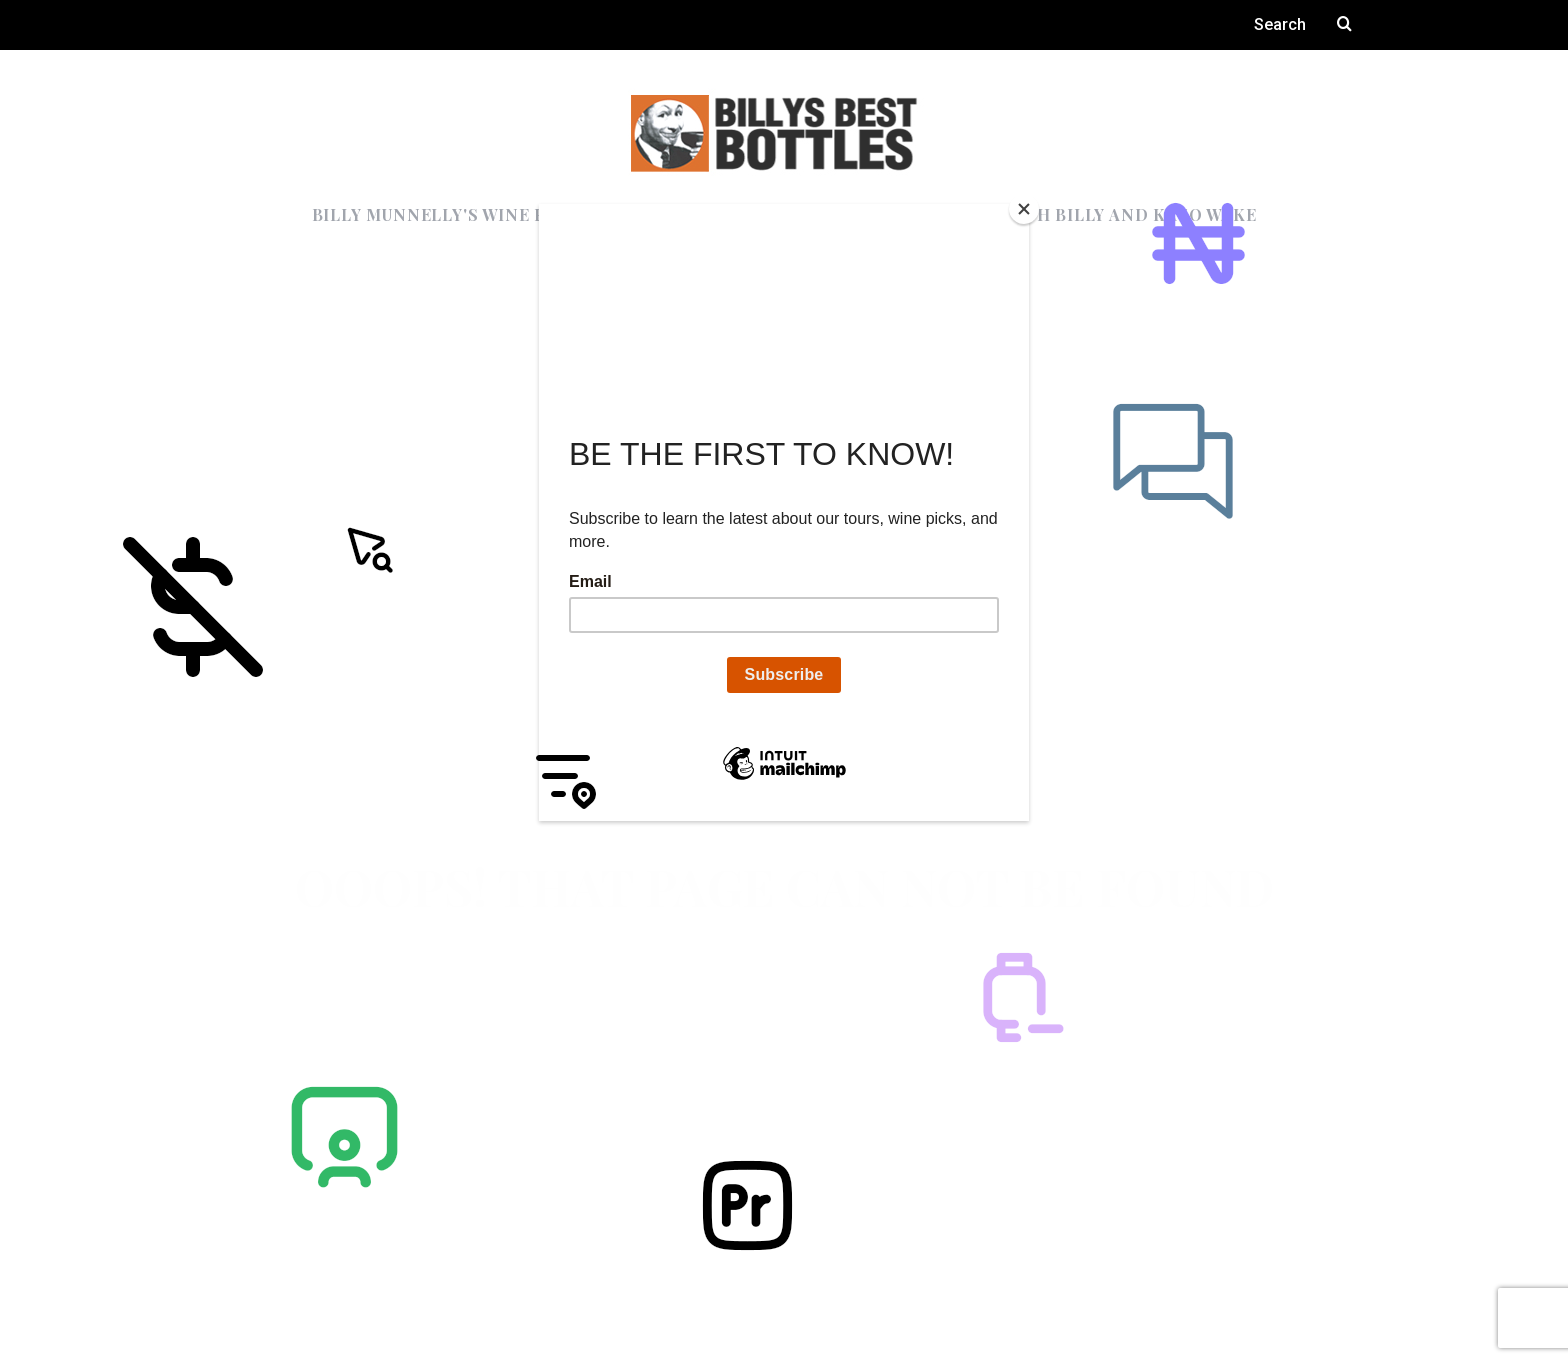  Describe the element at coordinates (1014, 997) in the screenshot. I see `remove a paired smartwatch` at that location.